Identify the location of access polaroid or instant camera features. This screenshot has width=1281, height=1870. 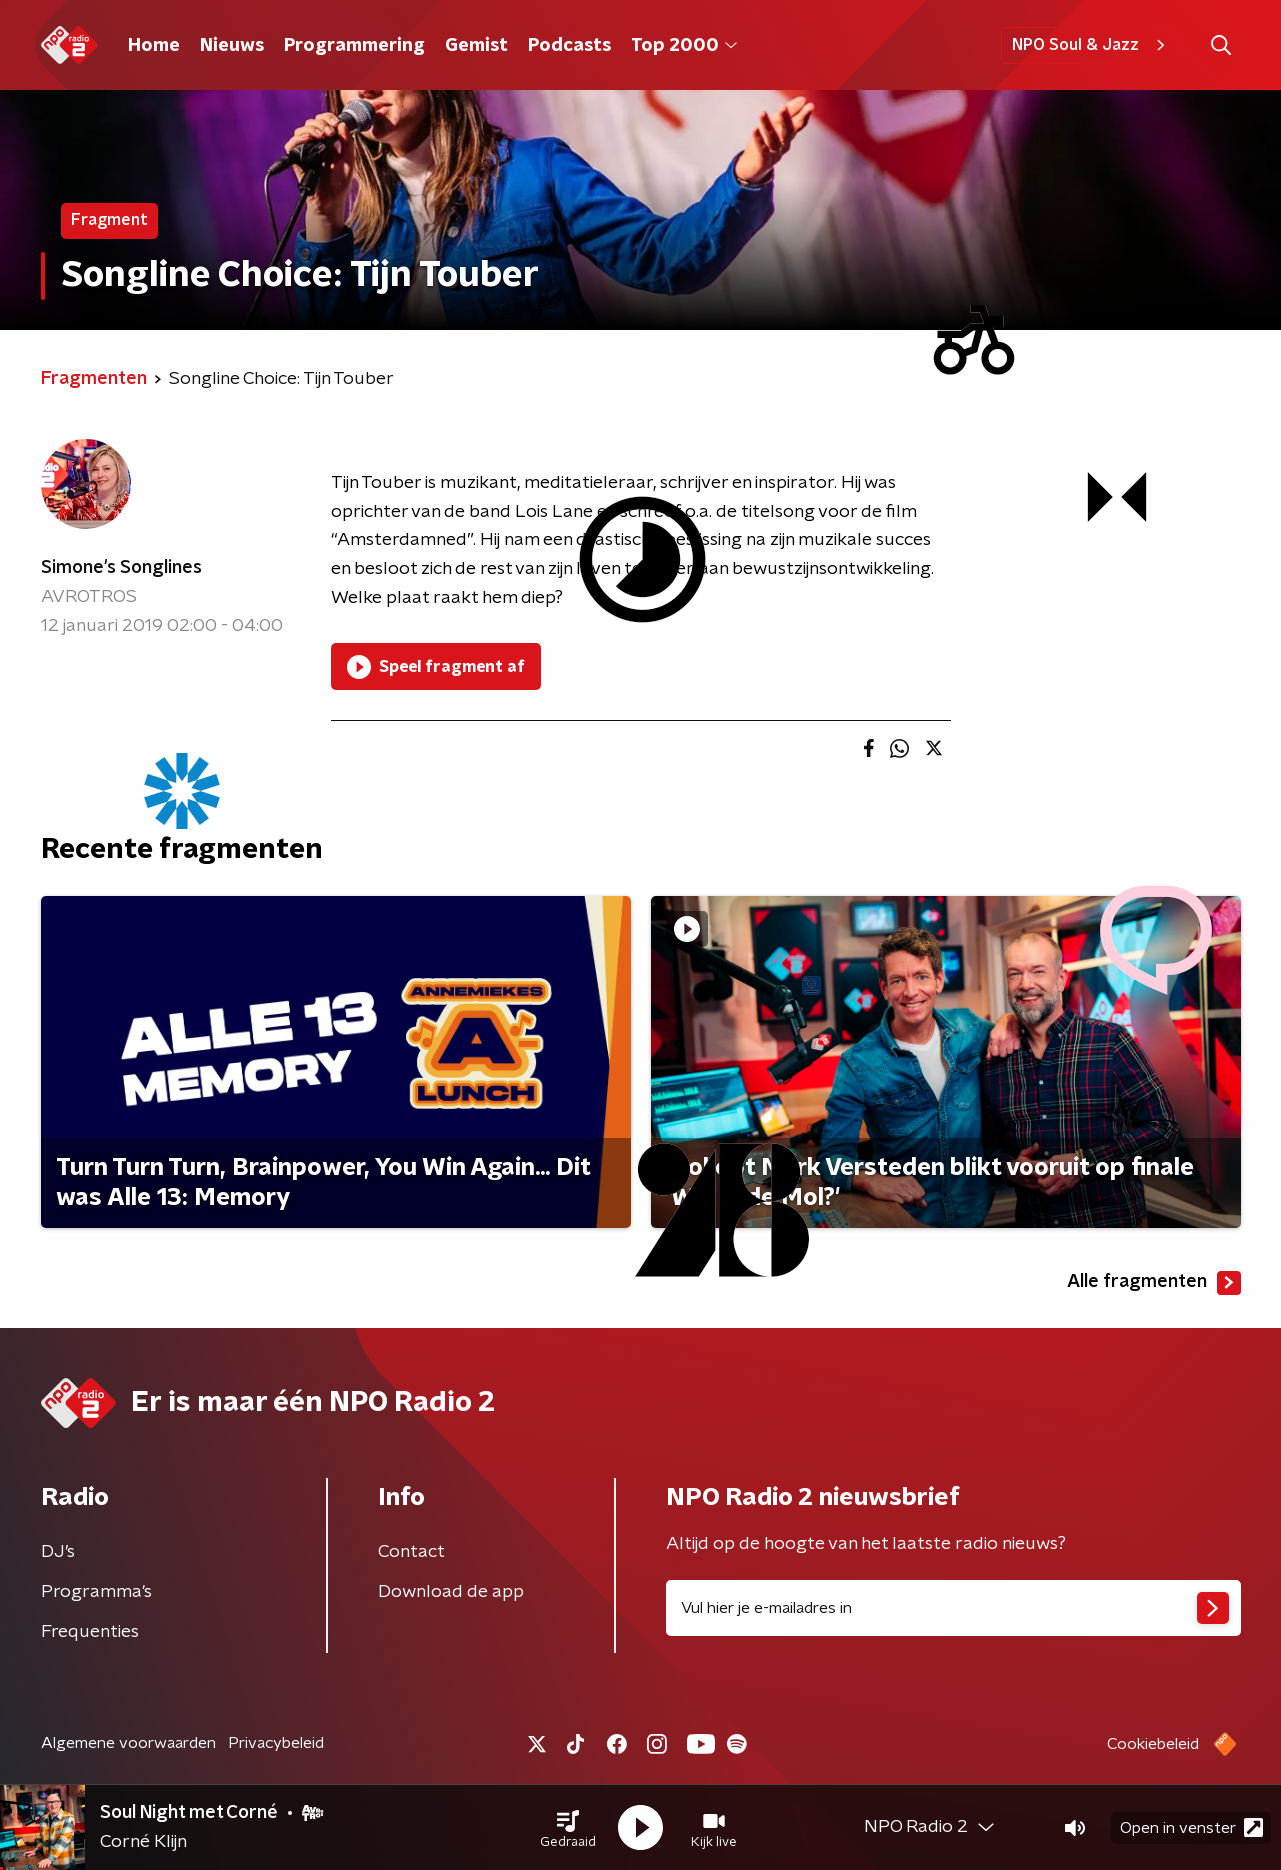
(811, 985).